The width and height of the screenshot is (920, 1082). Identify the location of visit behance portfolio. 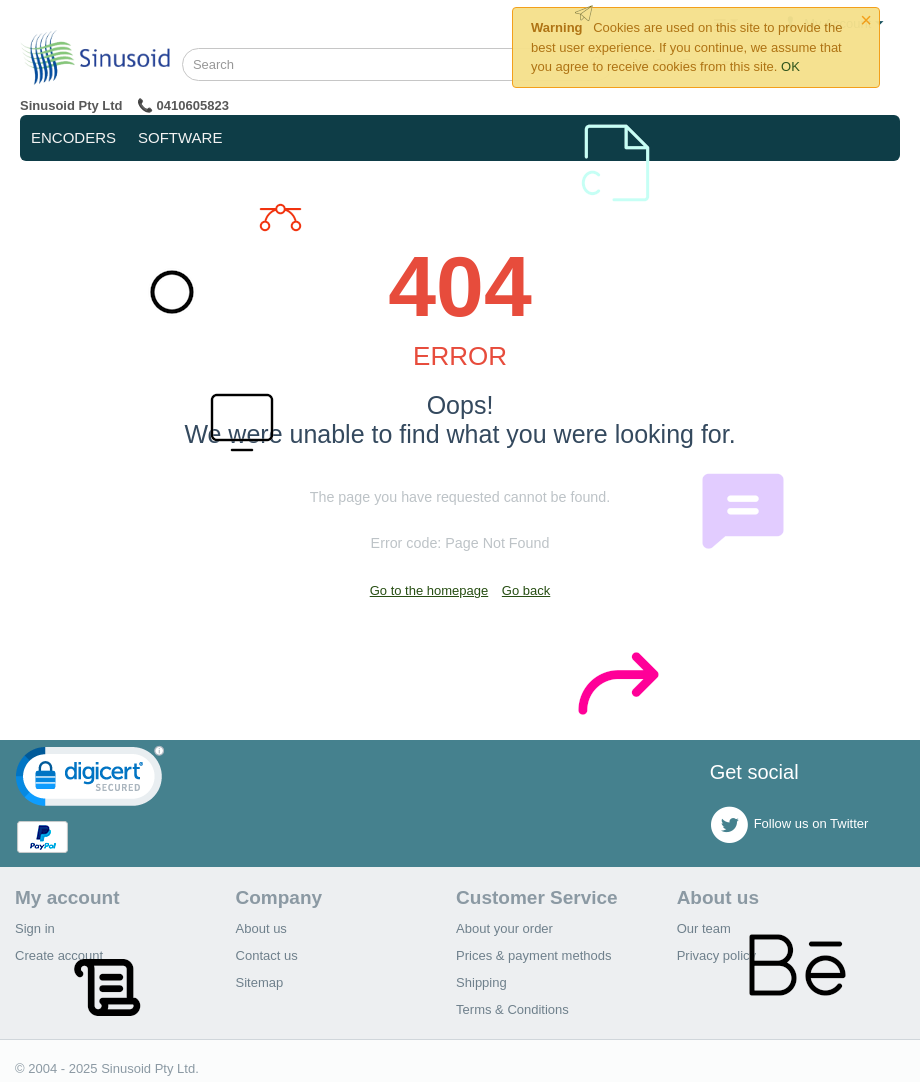
(794, 965).